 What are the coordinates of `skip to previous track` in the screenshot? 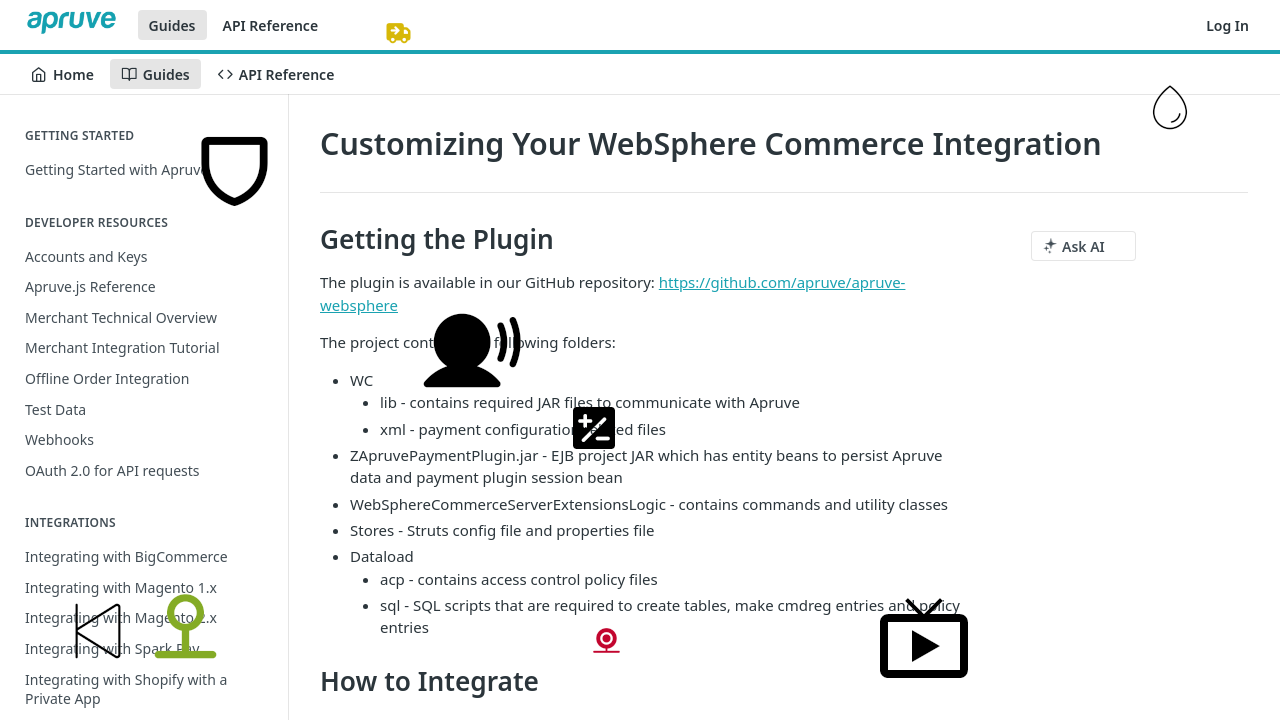 It's located at (98, 631).